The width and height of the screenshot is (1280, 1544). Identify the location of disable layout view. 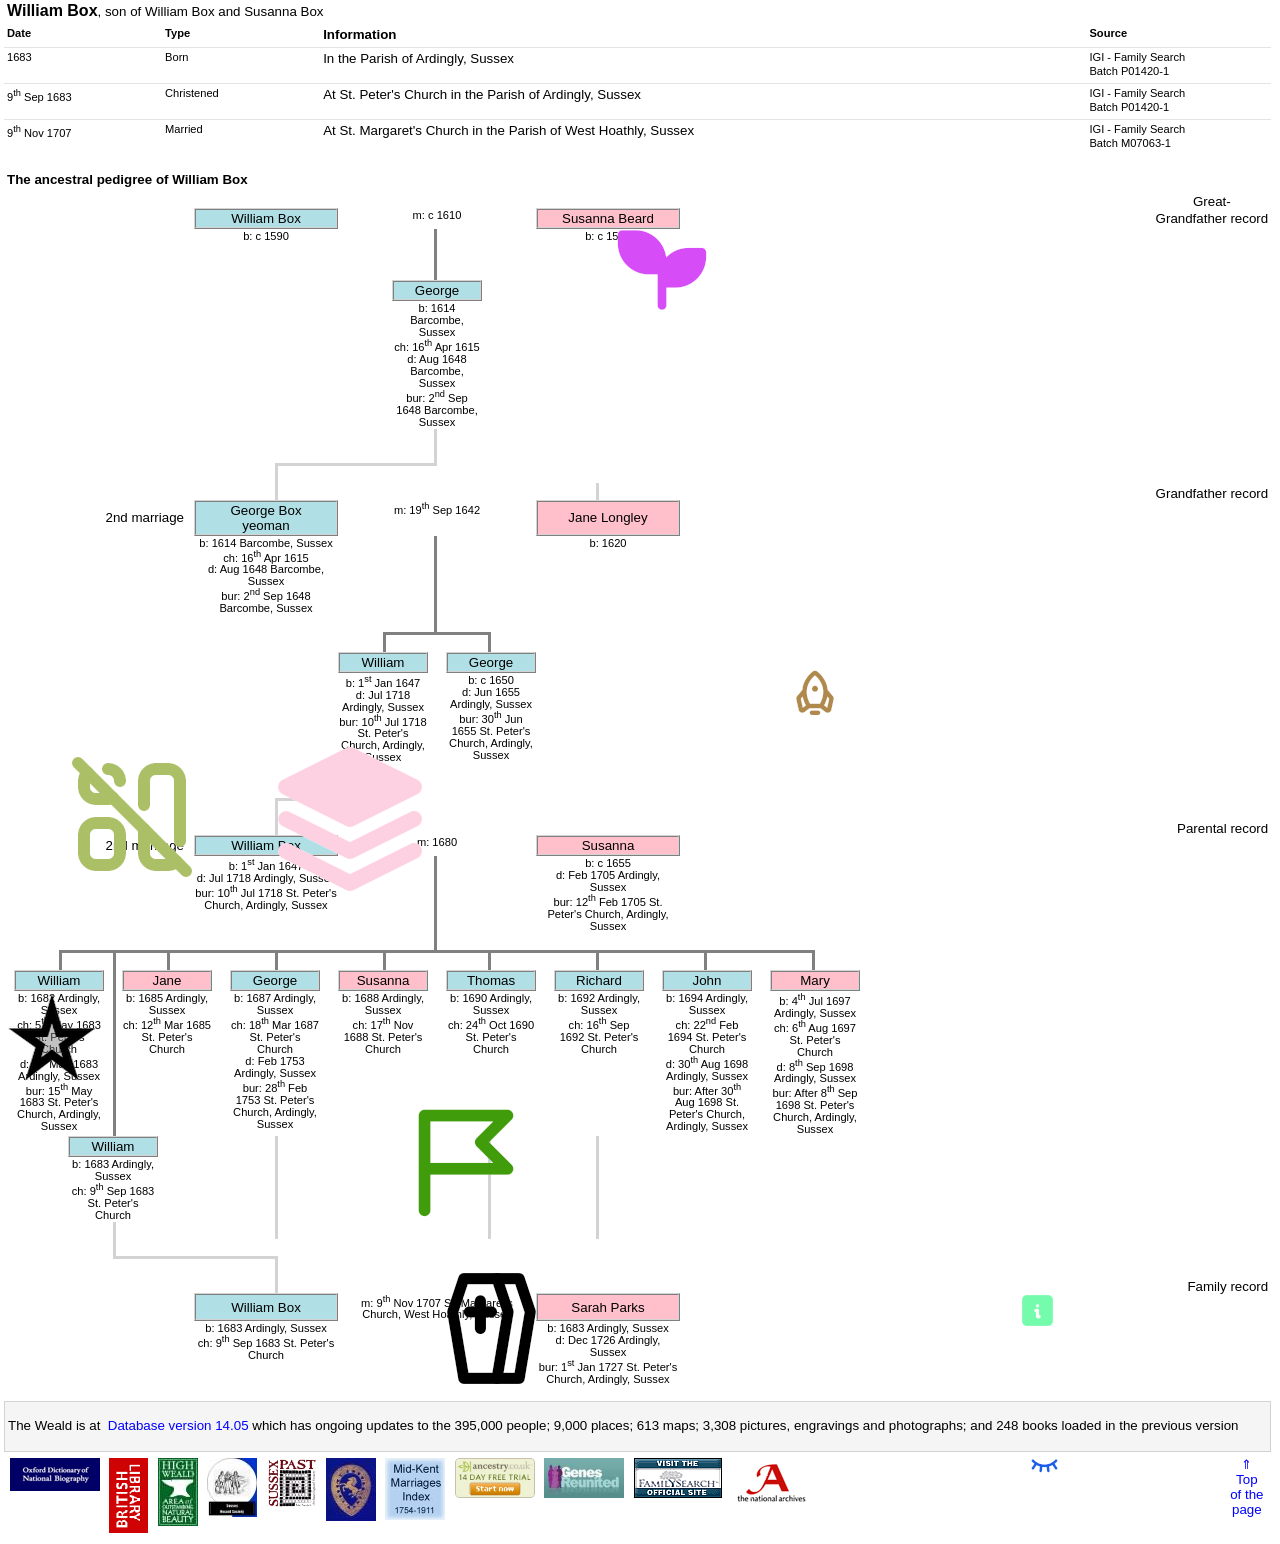
(132, 817).